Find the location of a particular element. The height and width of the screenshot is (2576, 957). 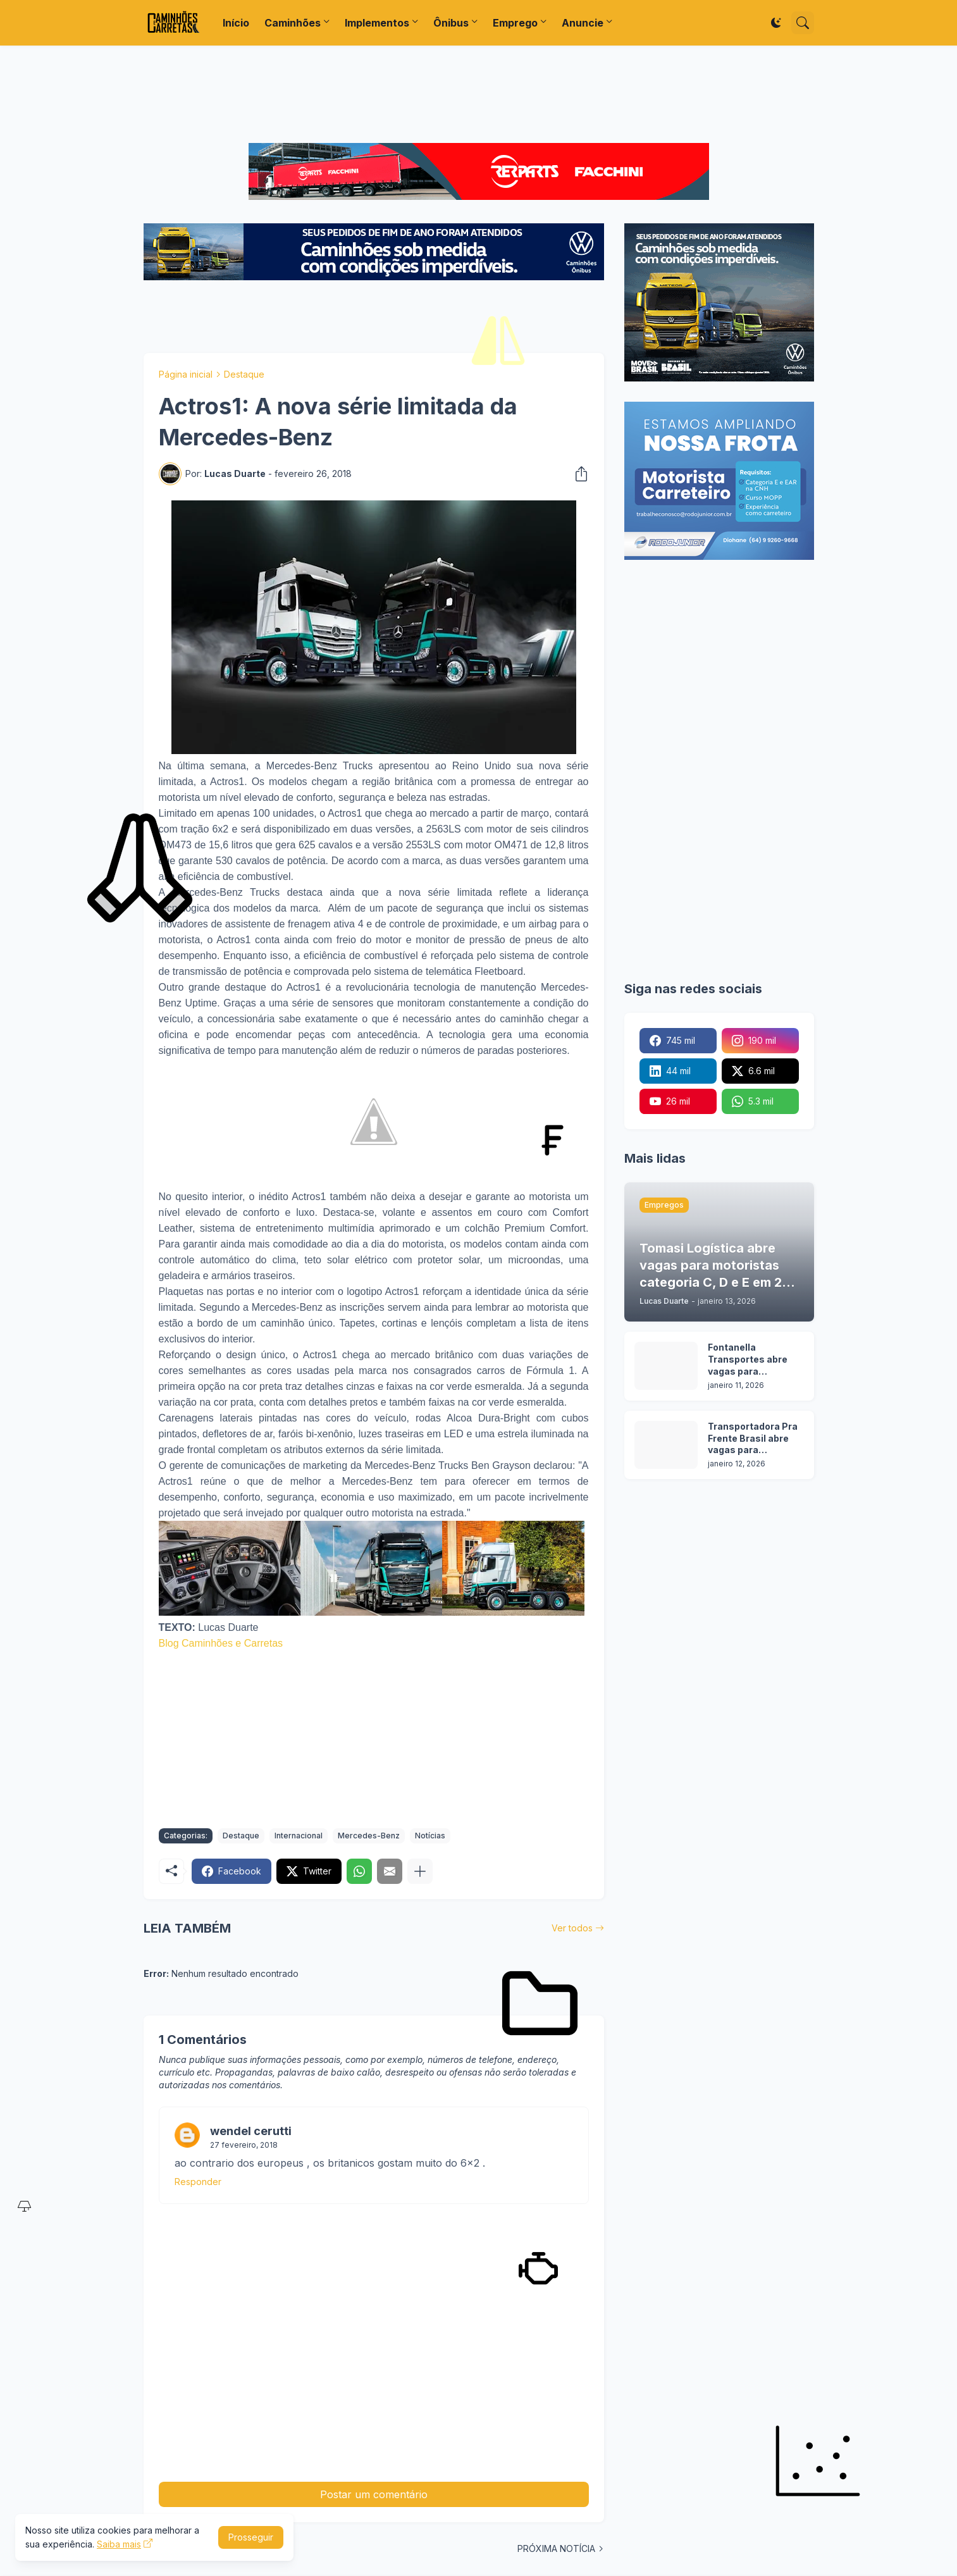

indicates Swiss franc currency is located at coordinates (552, 1140).